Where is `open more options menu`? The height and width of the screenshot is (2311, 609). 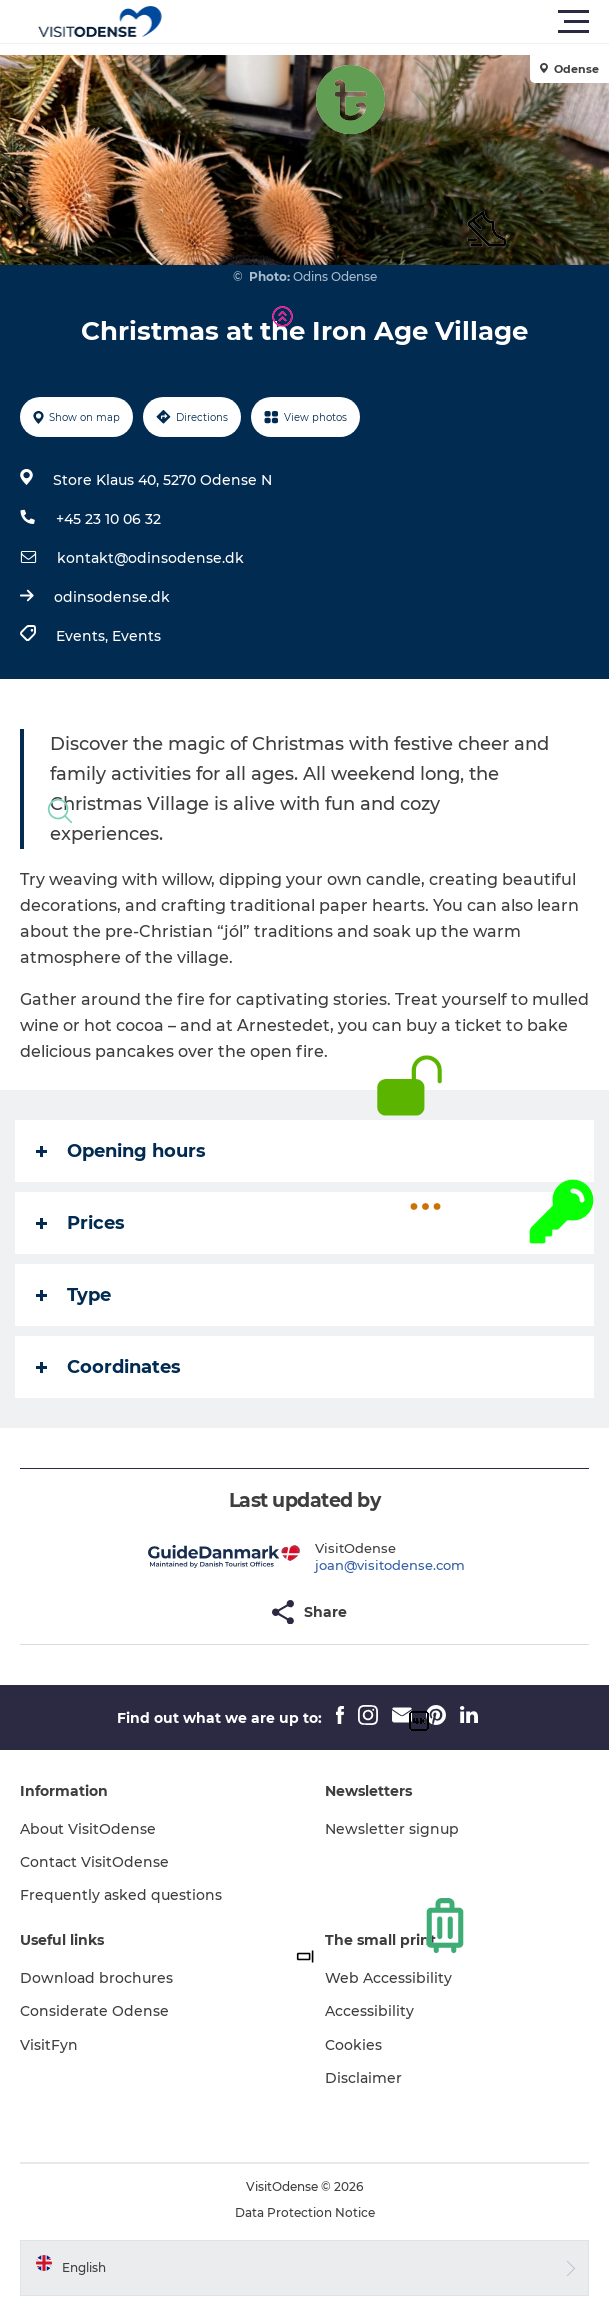
open more options menu is located at coordinates (425, 1206).